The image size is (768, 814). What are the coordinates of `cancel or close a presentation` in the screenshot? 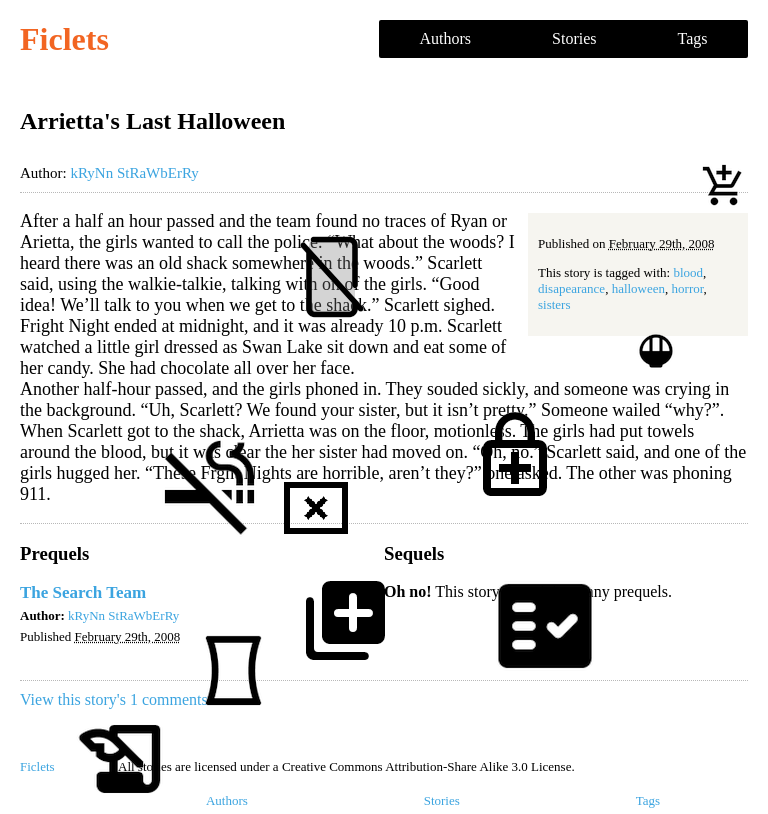 It's located at (316, 508).